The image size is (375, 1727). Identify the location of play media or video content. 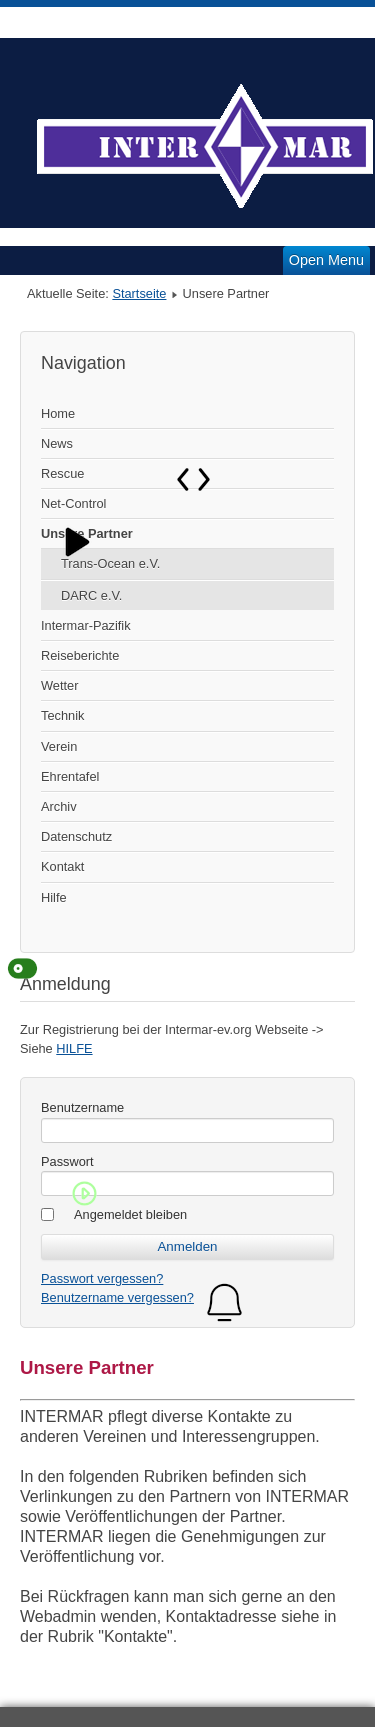
(84, 1193).